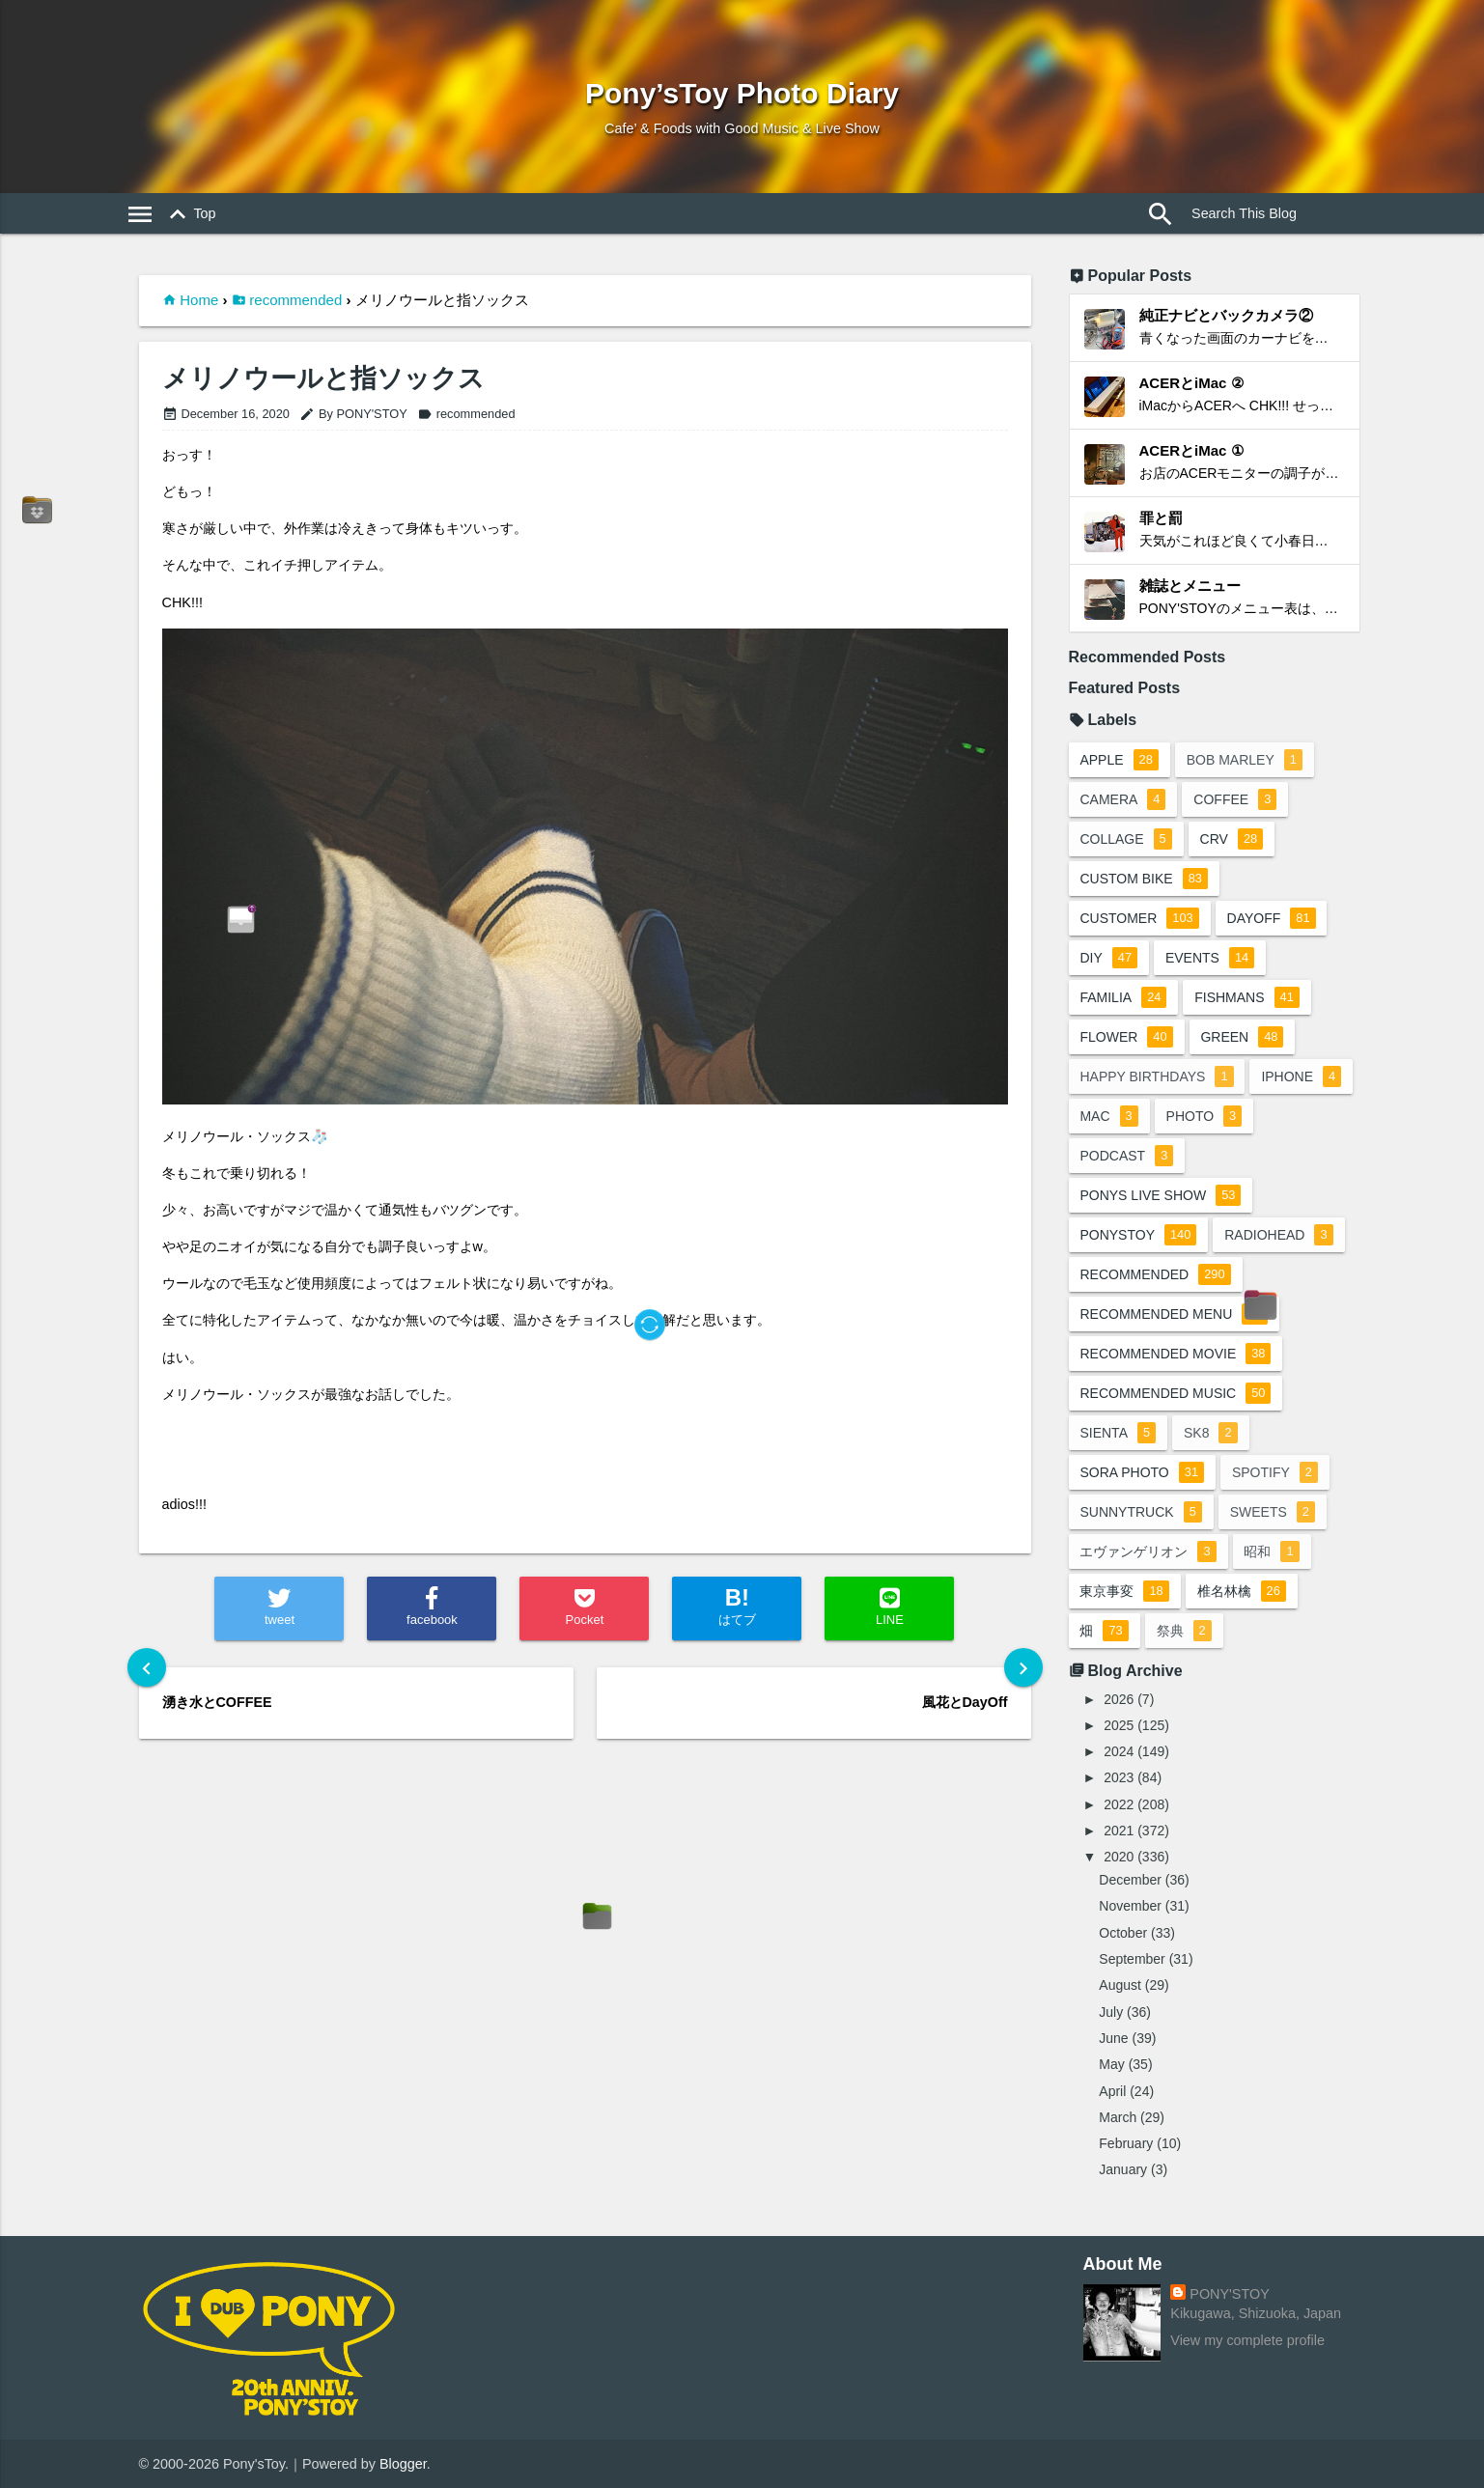 The image size is (1484, 2488). What do you see at coordinates (240, 919) in the screenshot?
I see `sync inbox and outbox mail` at bounding box center [240, 919].